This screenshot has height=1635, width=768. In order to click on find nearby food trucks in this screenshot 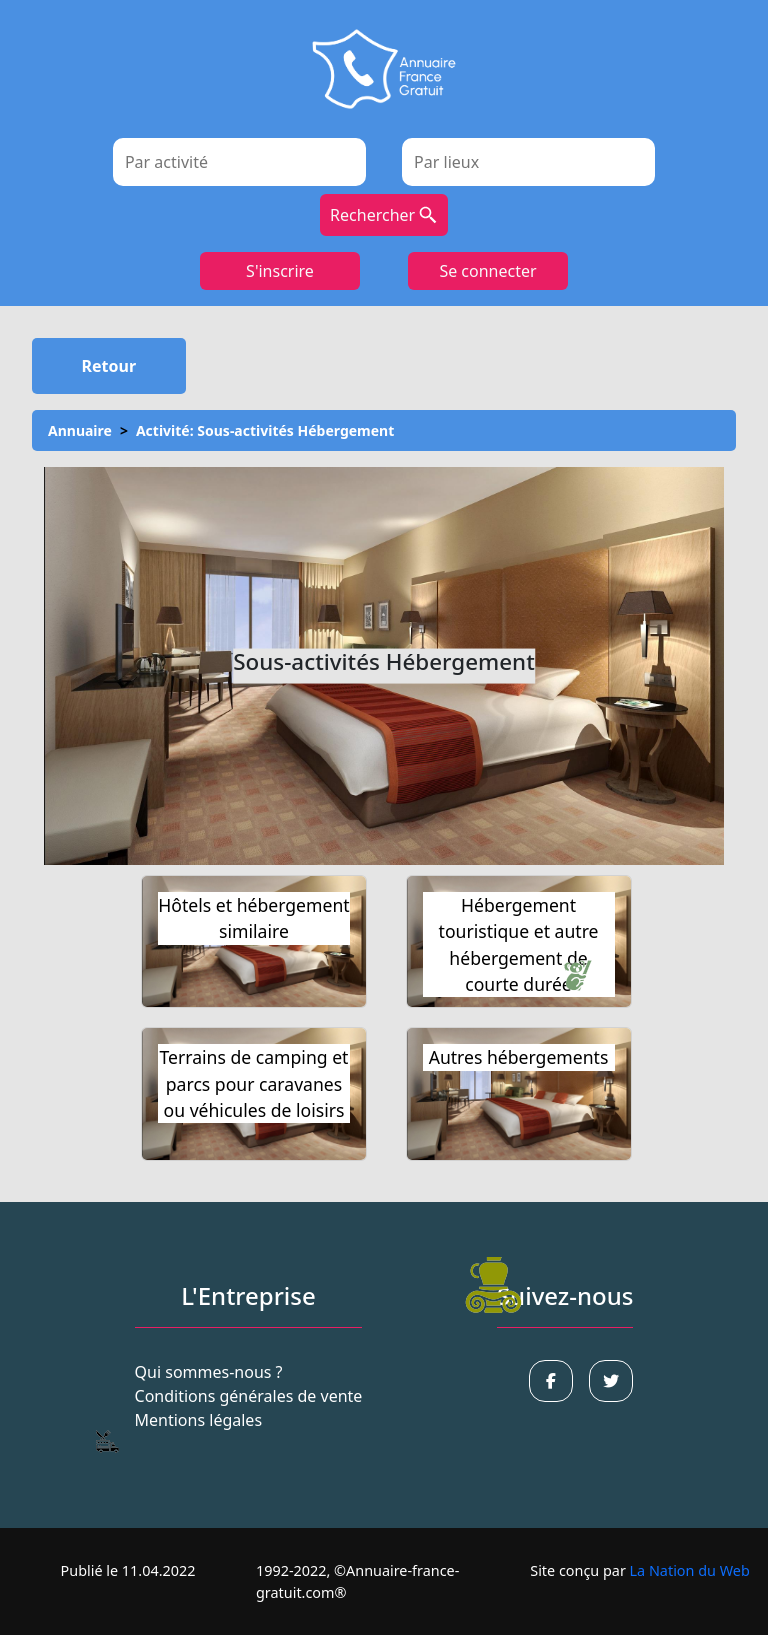, I will do `click(107, 1441)`.